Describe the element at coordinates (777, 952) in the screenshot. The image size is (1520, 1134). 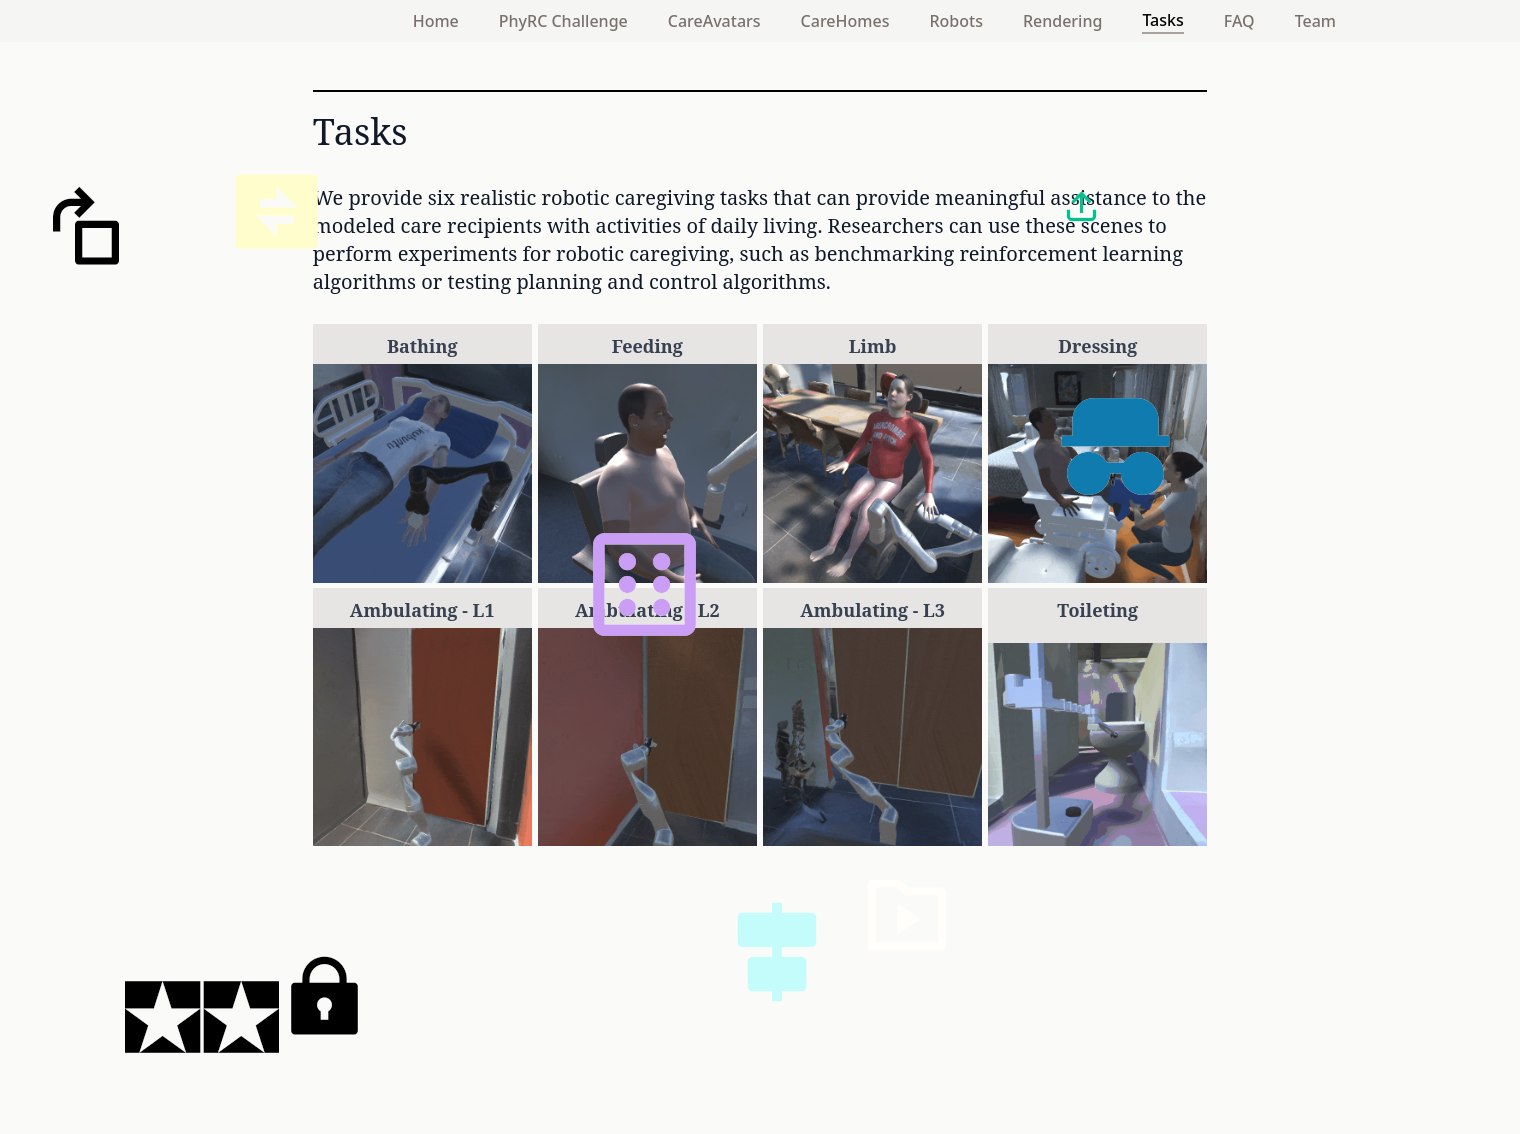
I see `align selected items to horizontal center` at that location.